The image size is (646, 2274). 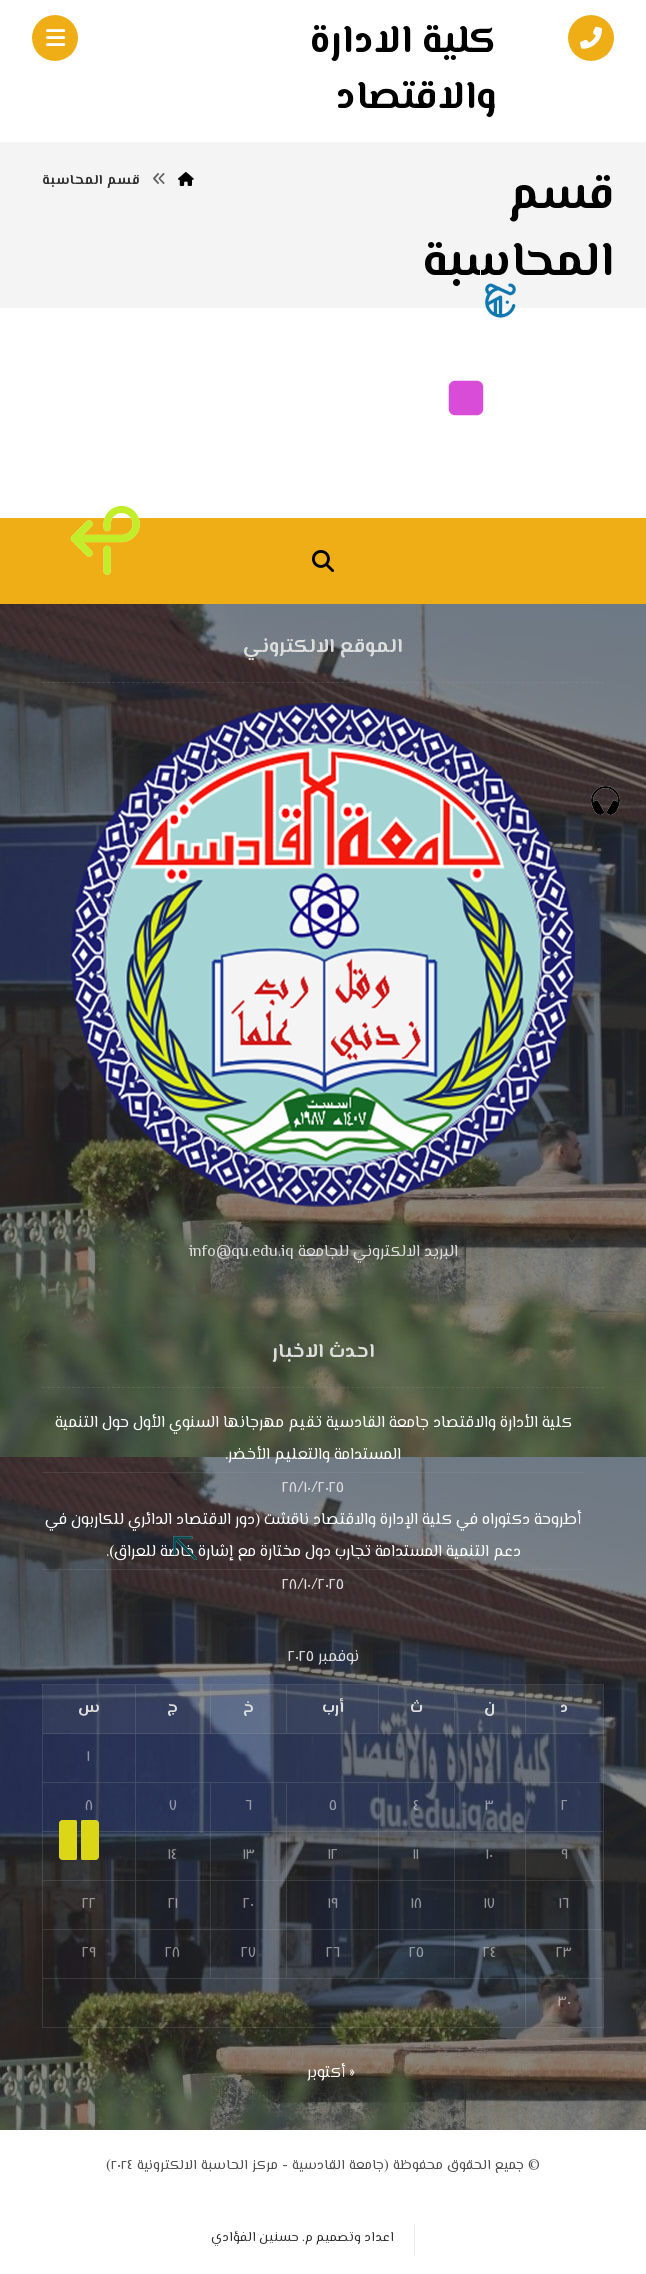 I want to click on undo recent action, so click(x=103, y=538).